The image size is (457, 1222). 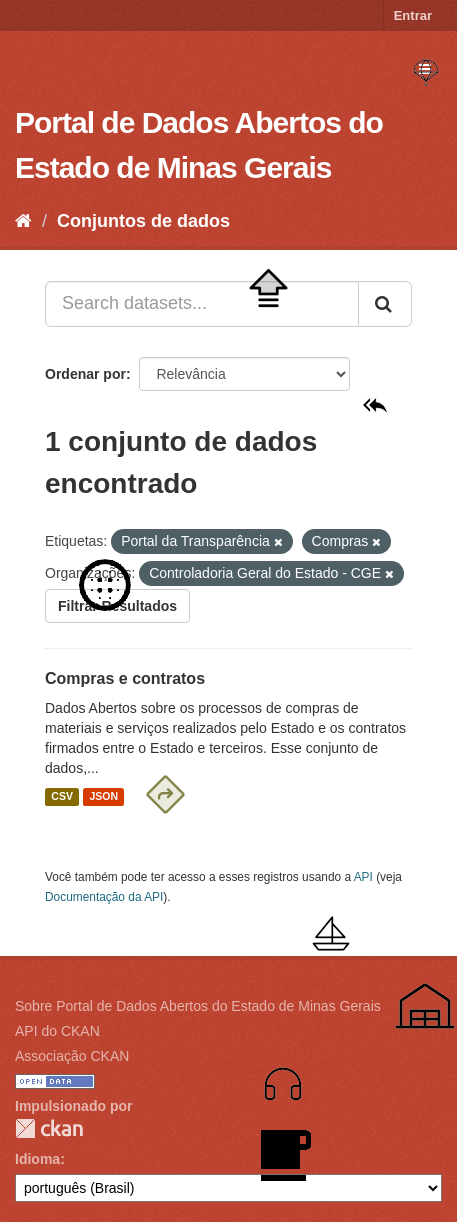 I want to click on apply circular blur effect to image, so click(x=105, y=585).